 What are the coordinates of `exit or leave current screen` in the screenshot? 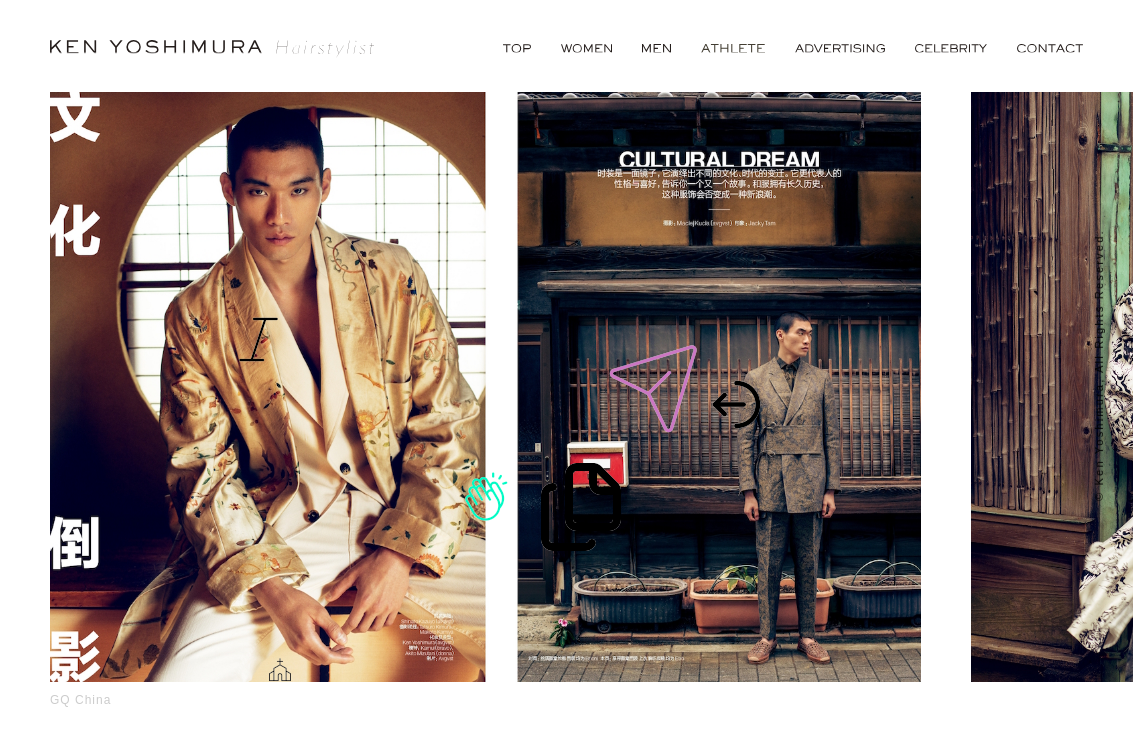 It's located at (736, 404).